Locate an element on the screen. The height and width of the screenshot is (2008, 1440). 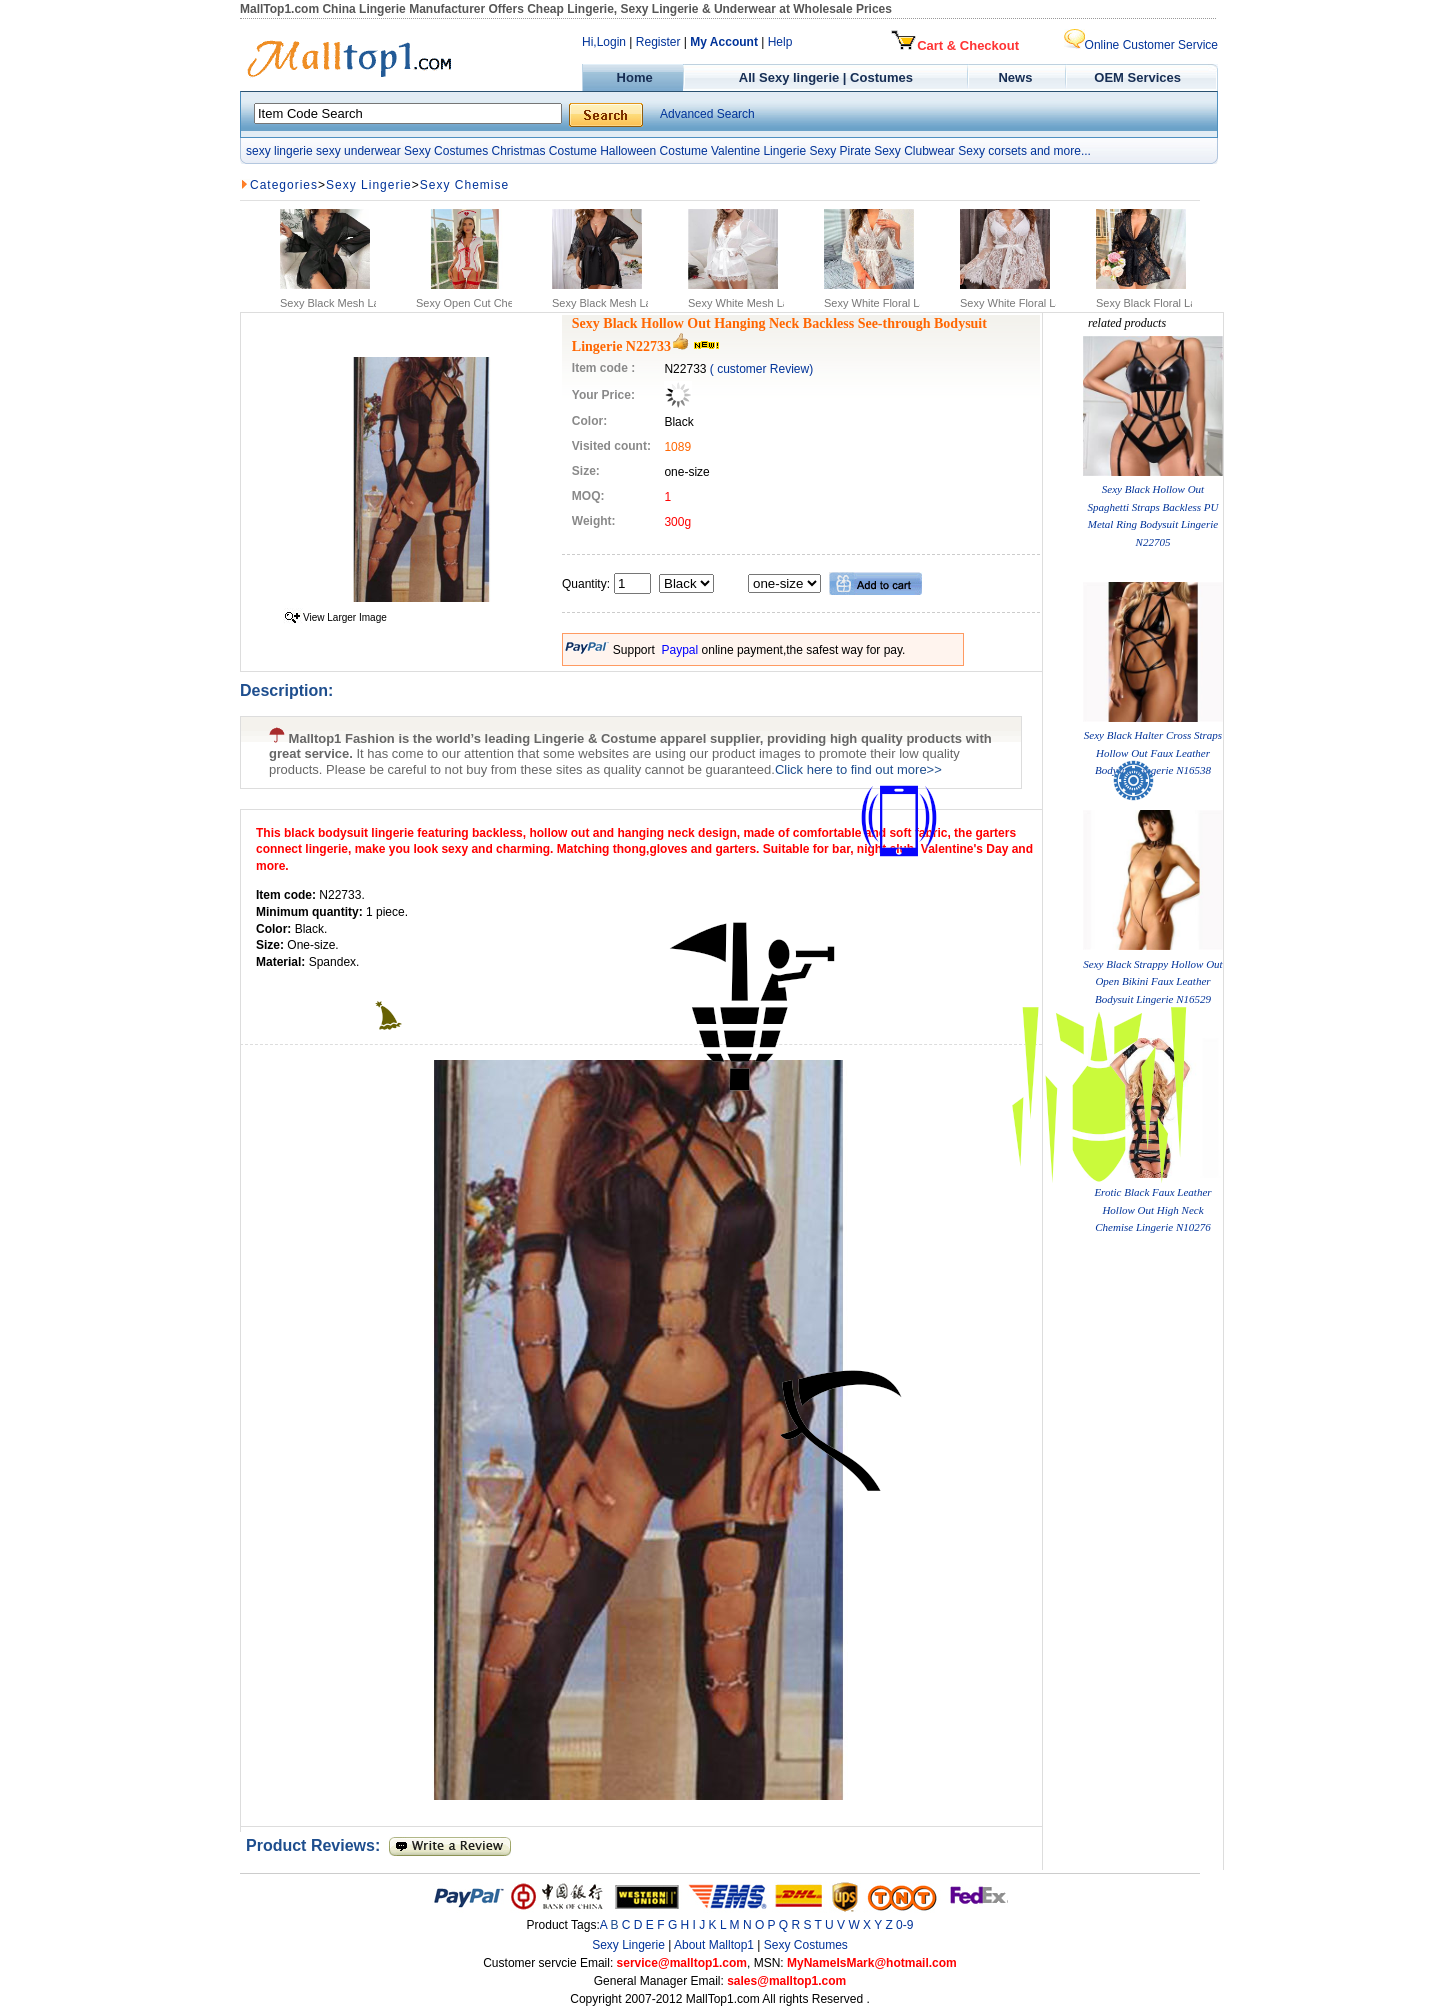
holiday or christmas-themed content is located at coordinates (388, 1015).